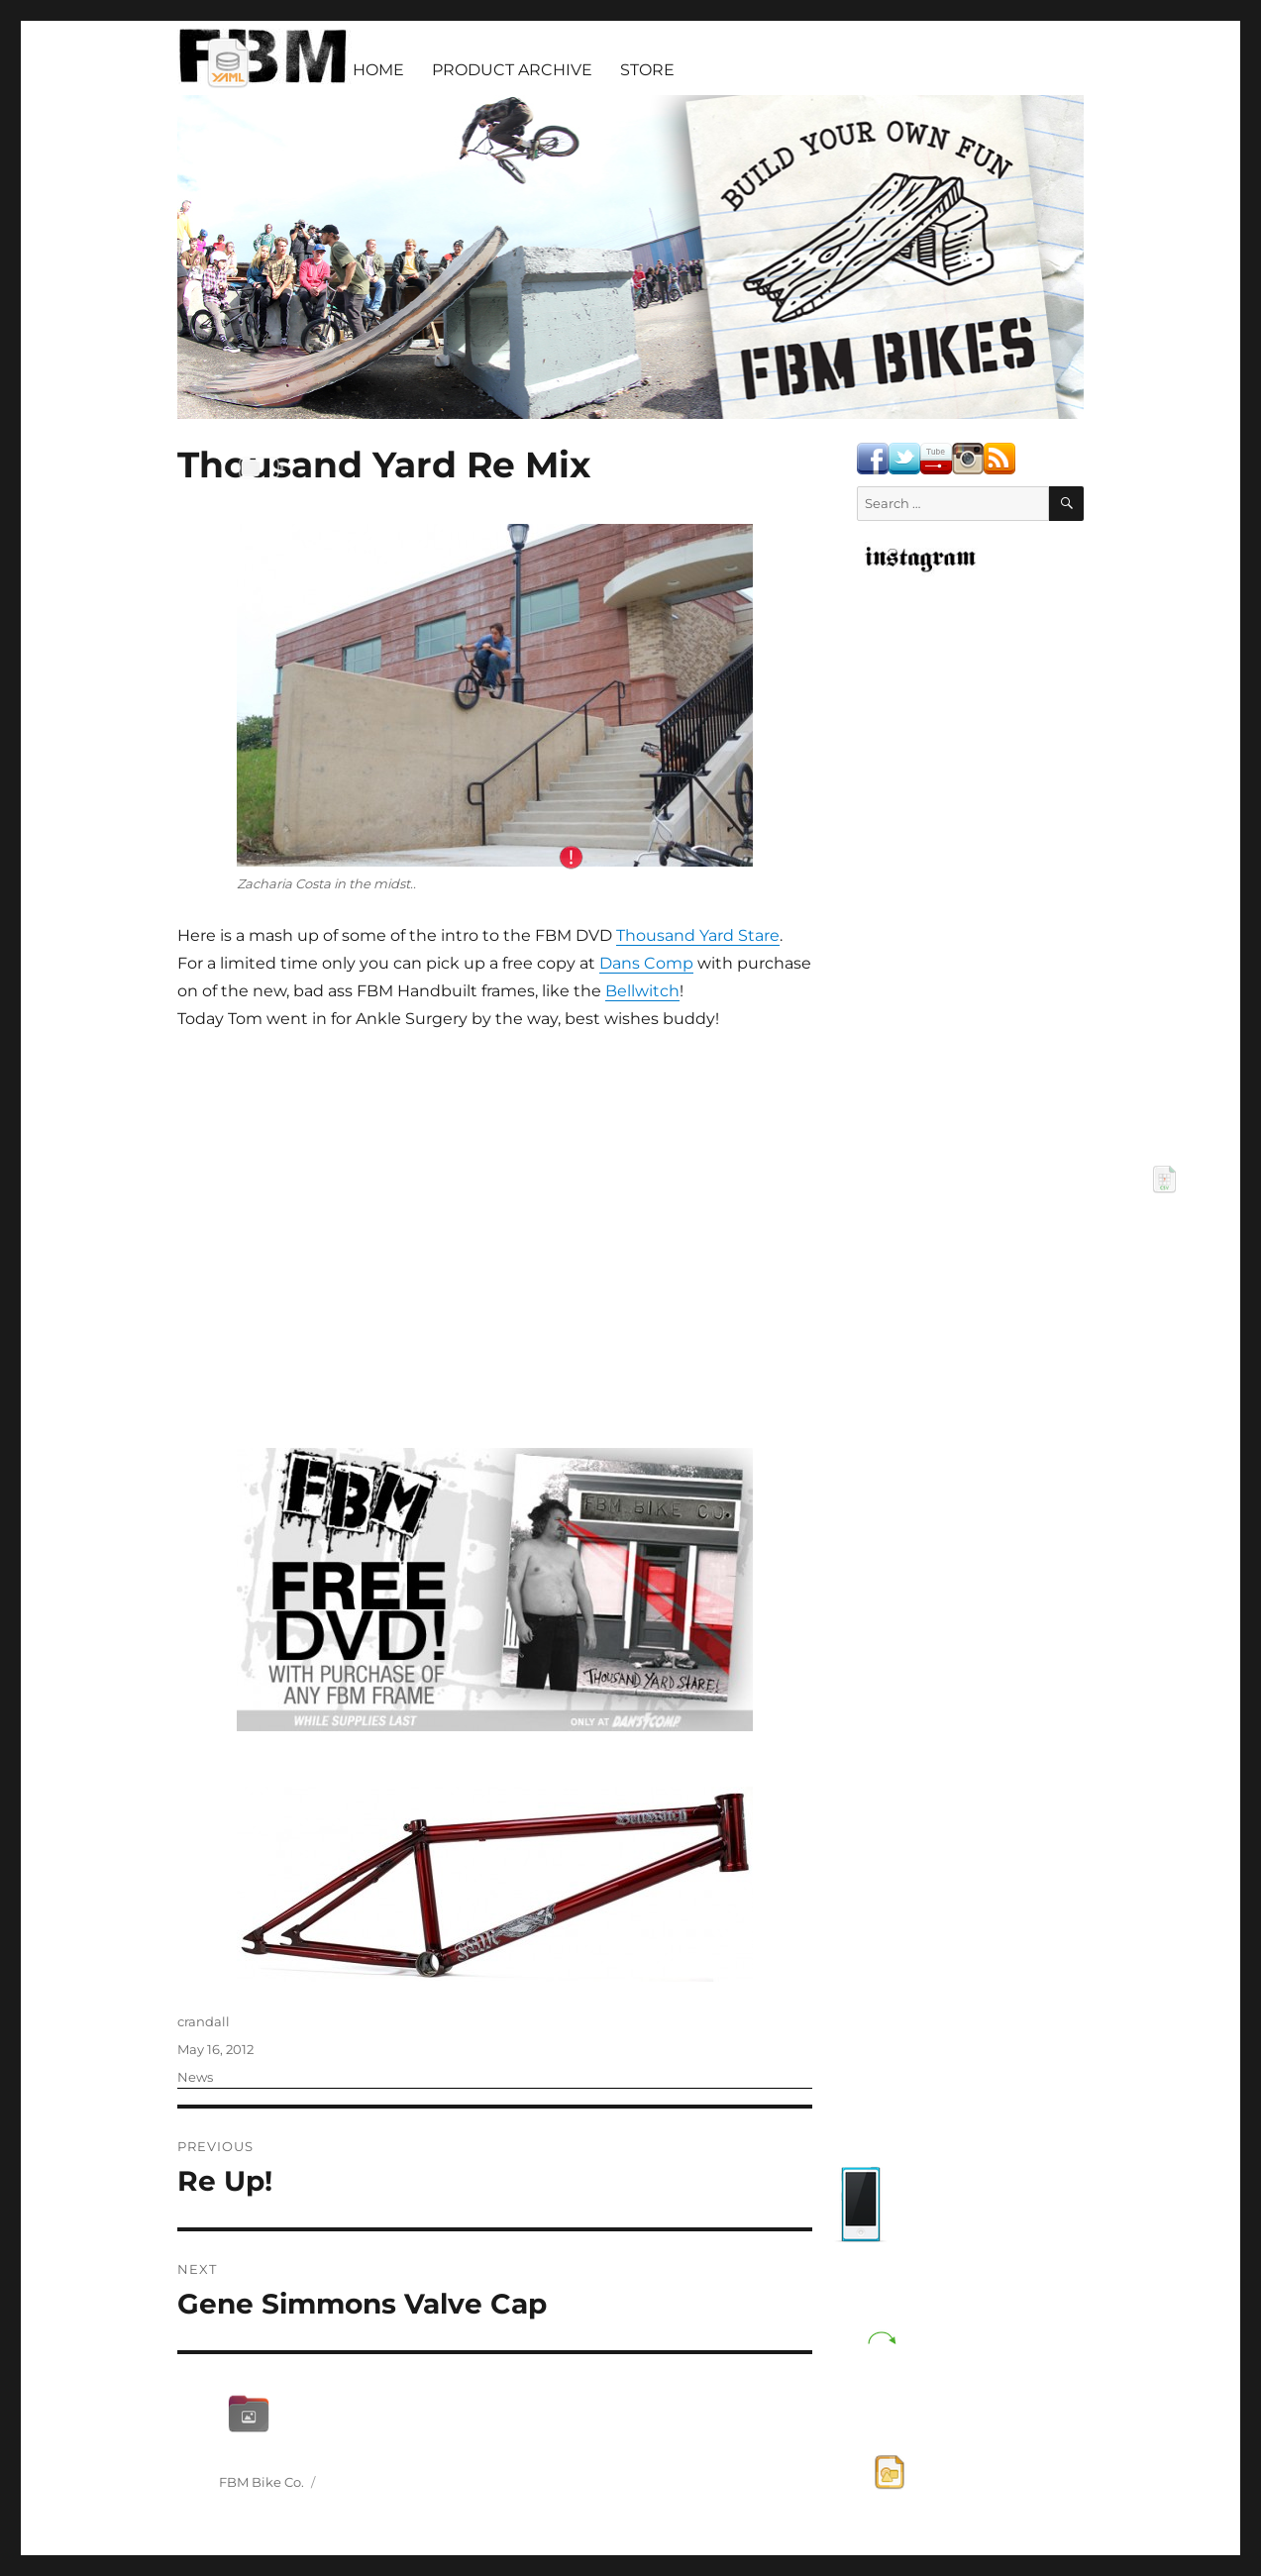 This screenshot has width=1261, height=2576. What do you see at coordinates (249, 2414) in the screenshot?
I see `open your pictures folder` at bounding box center [249, 2414].